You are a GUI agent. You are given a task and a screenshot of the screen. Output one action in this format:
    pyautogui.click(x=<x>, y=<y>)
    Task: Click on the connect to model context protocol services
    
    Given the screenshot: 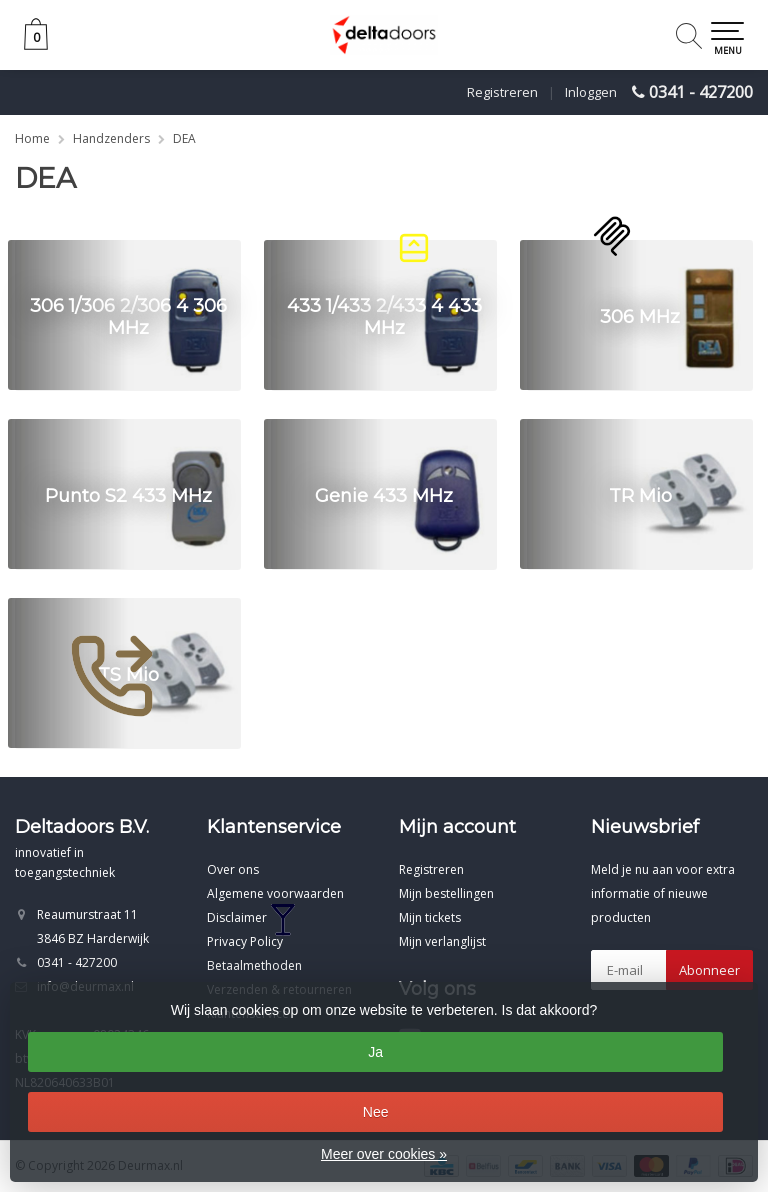 What is the action you would take?
    pyautogui.click(x=612, y=236)
    